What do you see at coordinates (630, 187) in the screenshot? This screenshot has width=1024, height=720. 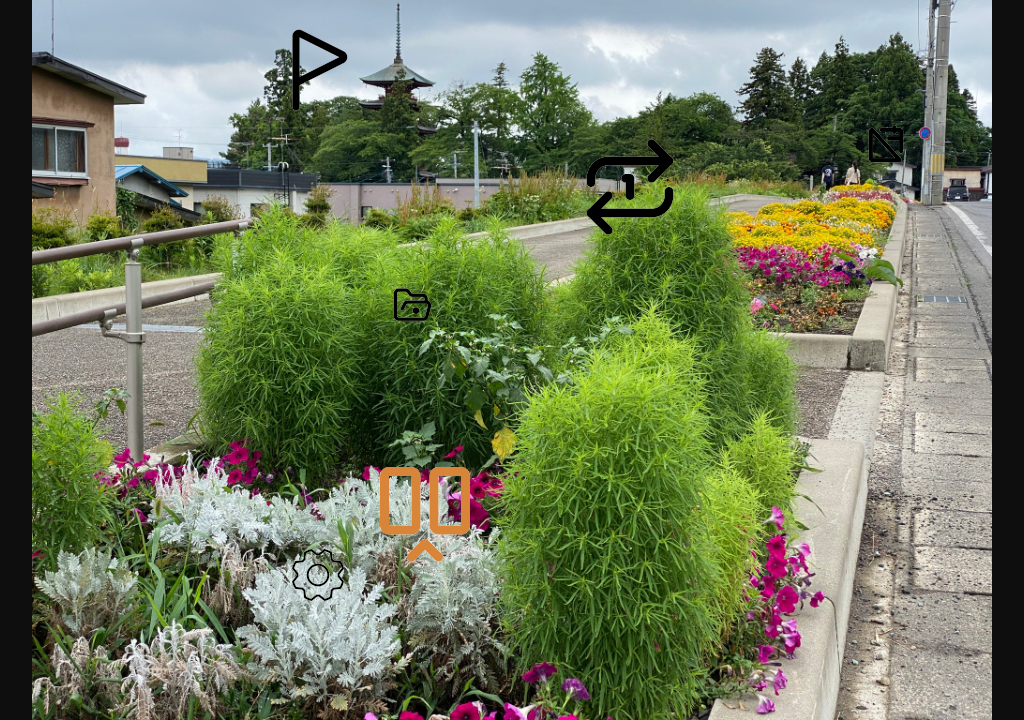 I see `repeat current track once` at bounding box center [630, 187].